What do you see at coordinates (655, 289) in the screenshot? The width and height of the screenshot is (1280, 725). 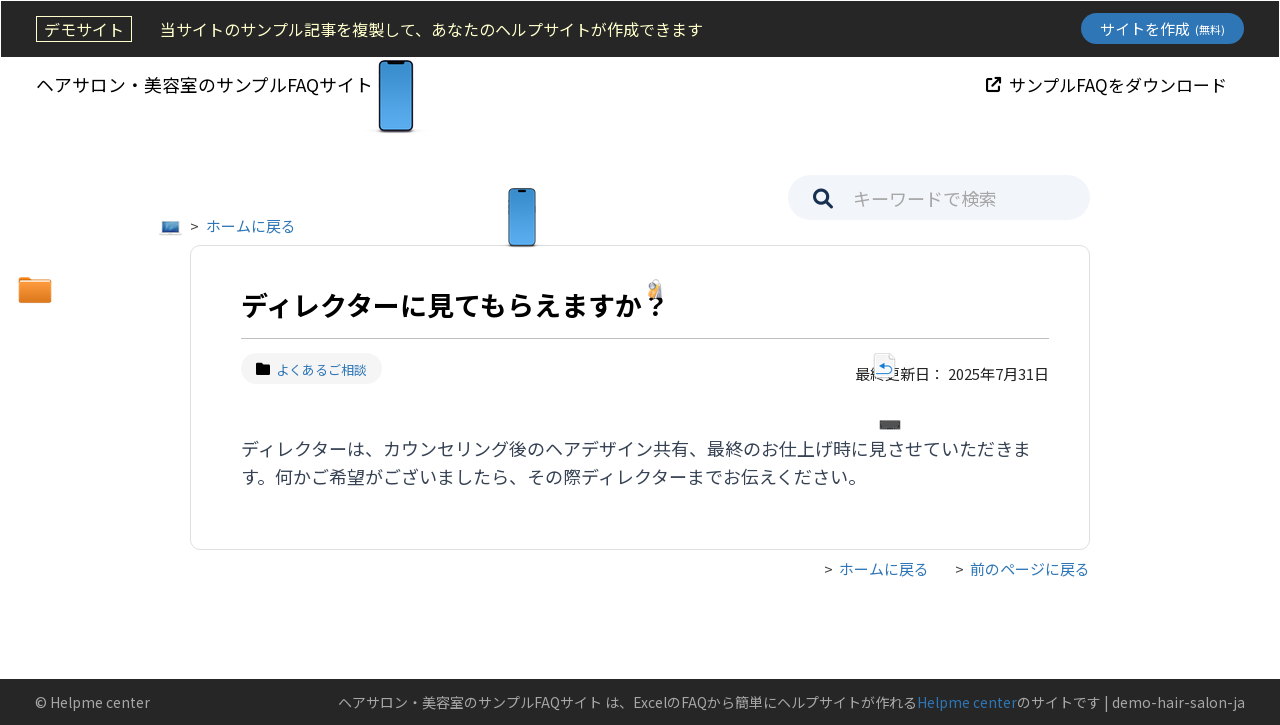 I see `manage single sign-on credentials and authentication` at bounding box center [655, 289].